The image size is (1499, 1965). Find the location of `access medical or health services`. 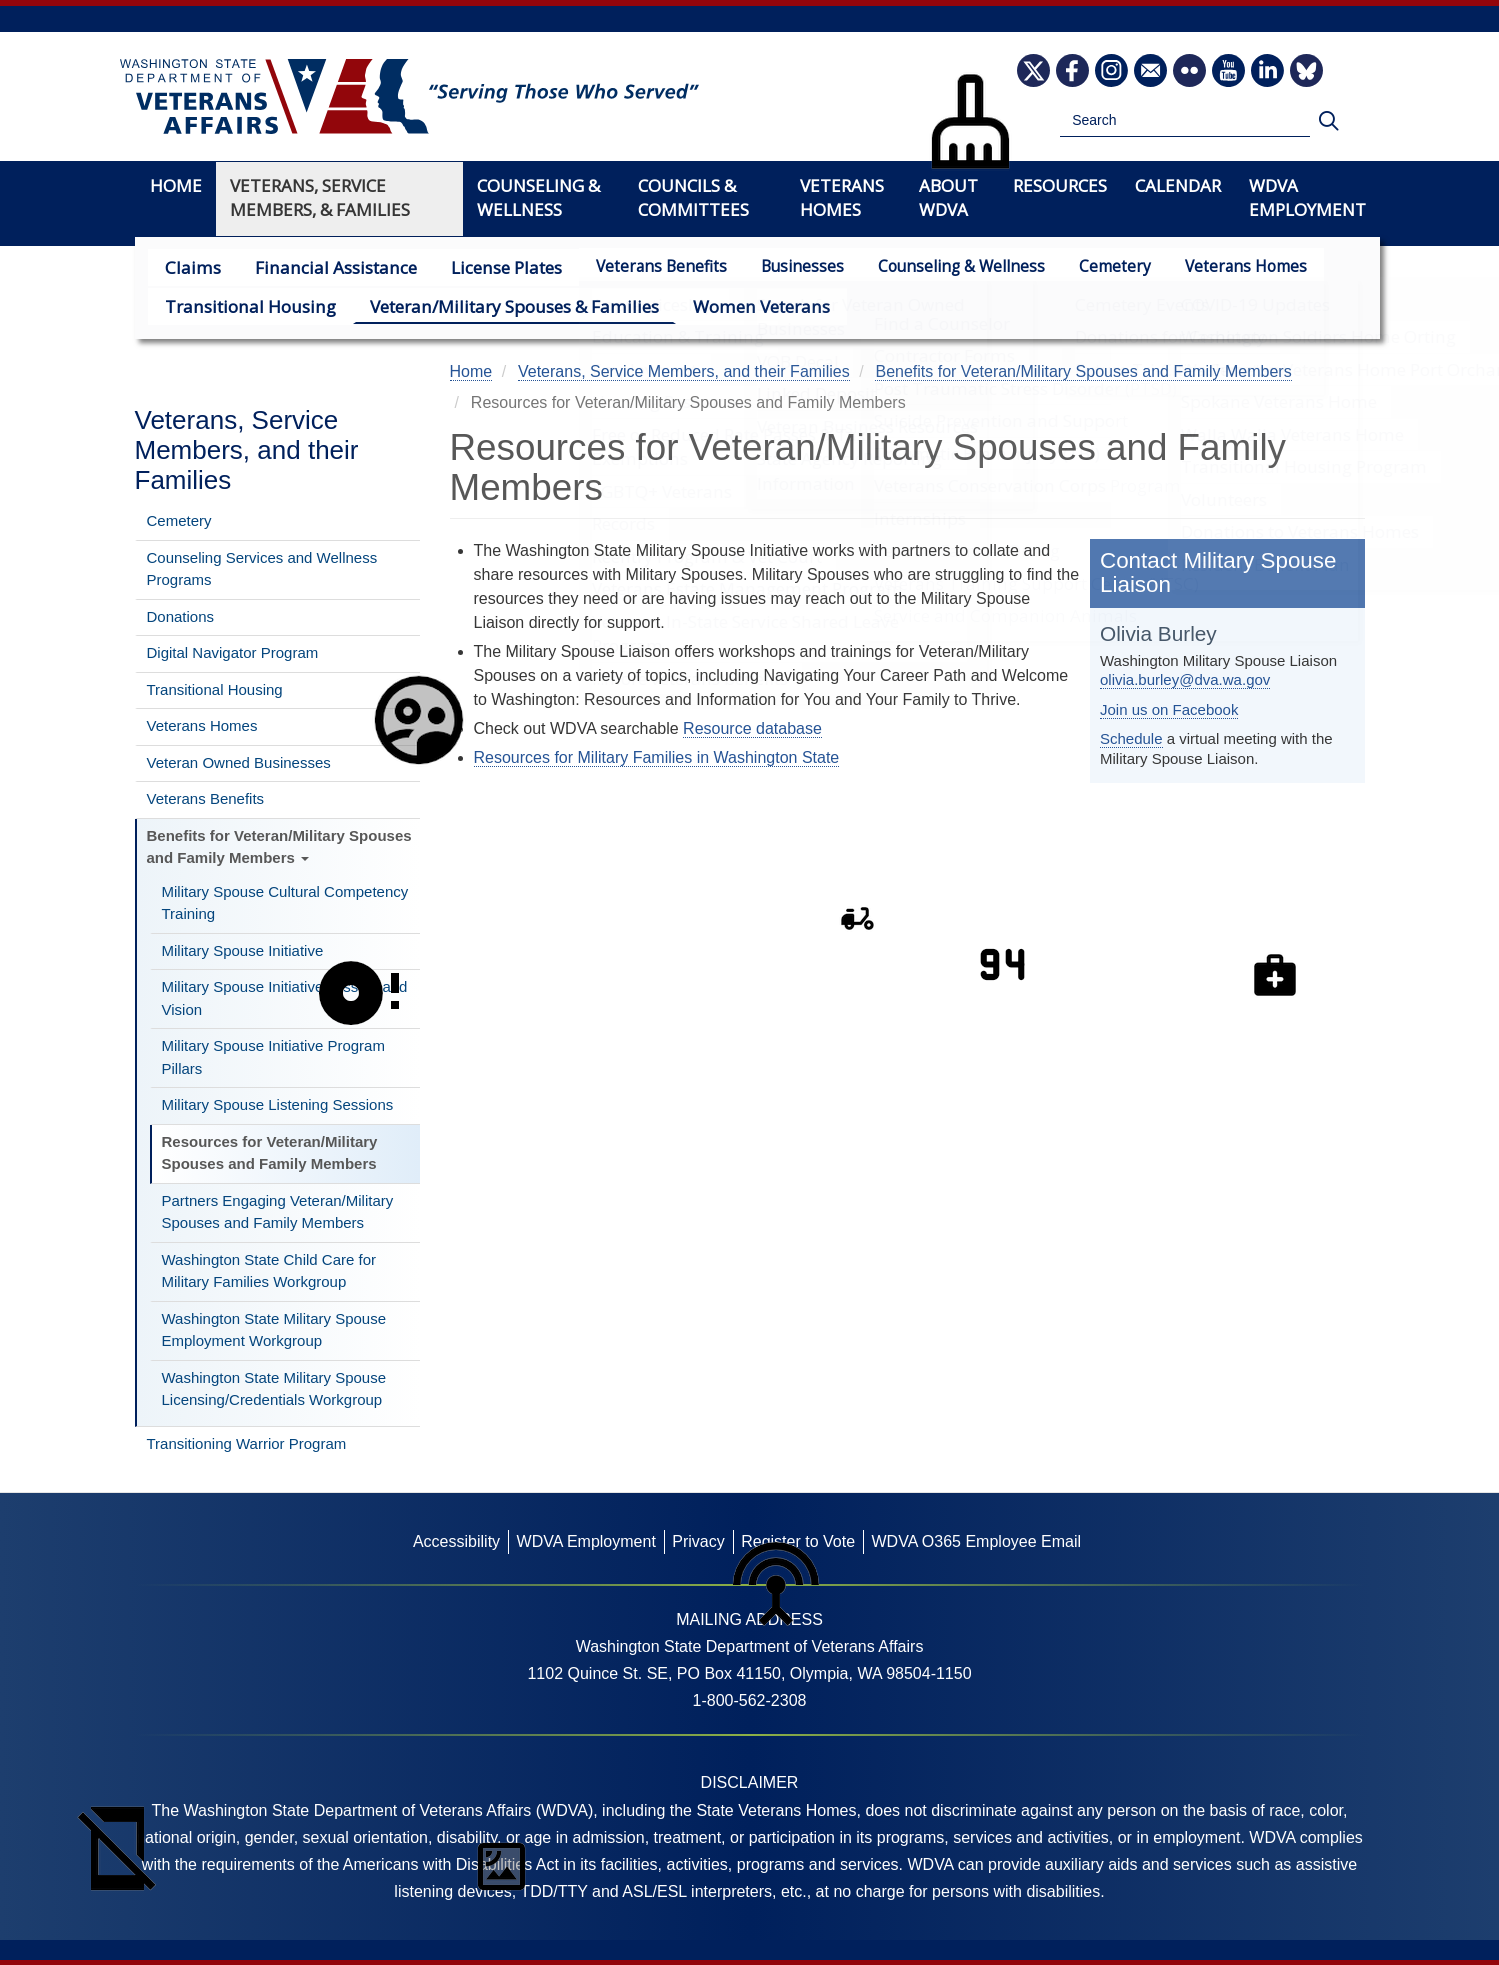

access medical or health services is located at coordinates (1275, 975).